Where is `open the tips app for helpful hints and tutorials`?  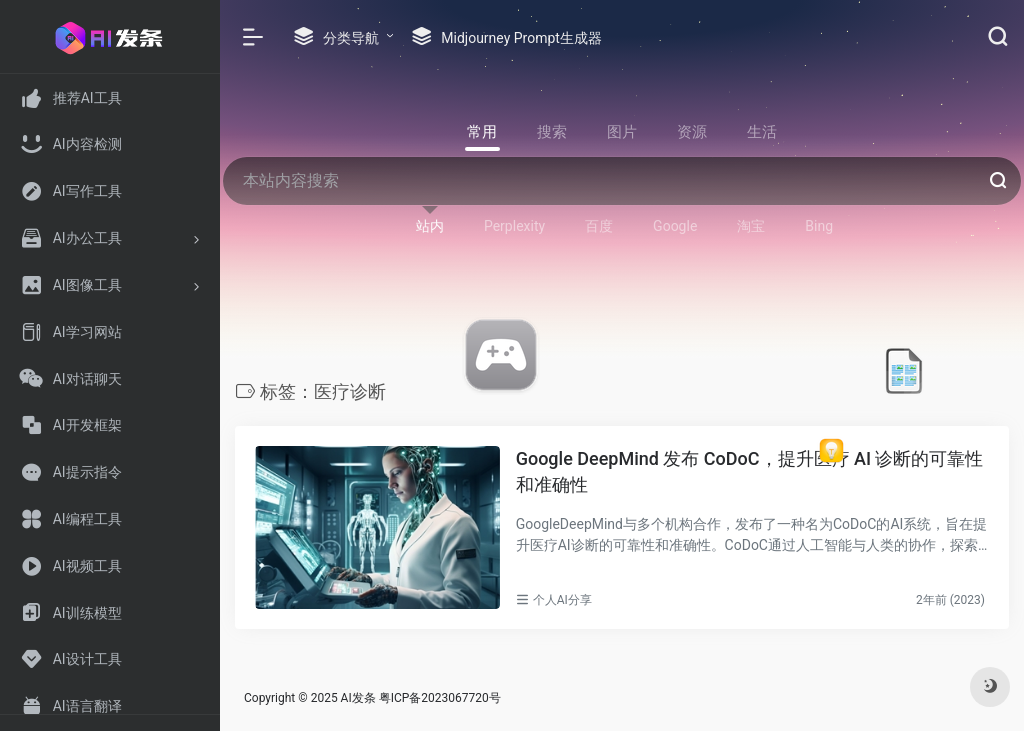 open the tips app for helpful hints and tutorials is located at coordinates (831, 450).